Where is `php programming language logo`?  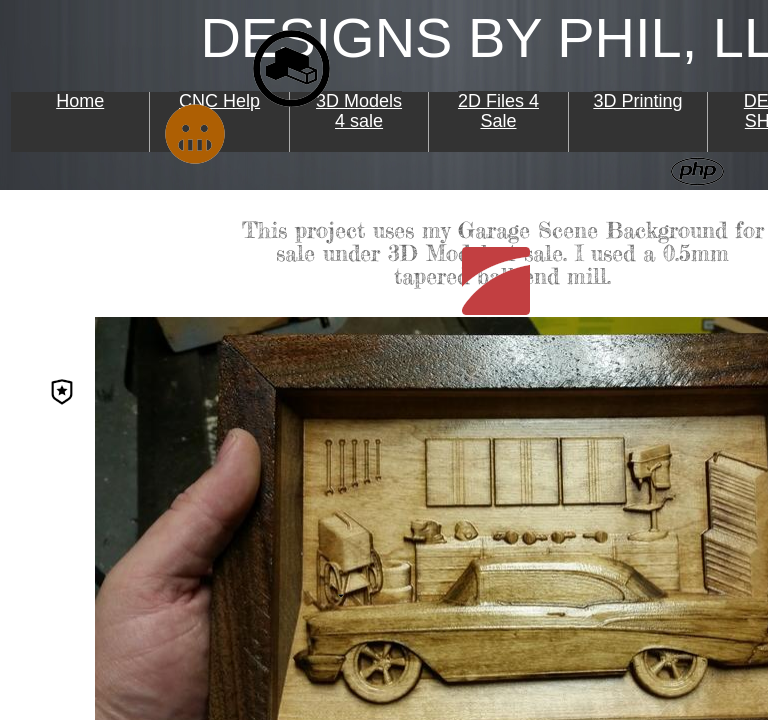
php programming language logo is located at coordinates (697, 171).